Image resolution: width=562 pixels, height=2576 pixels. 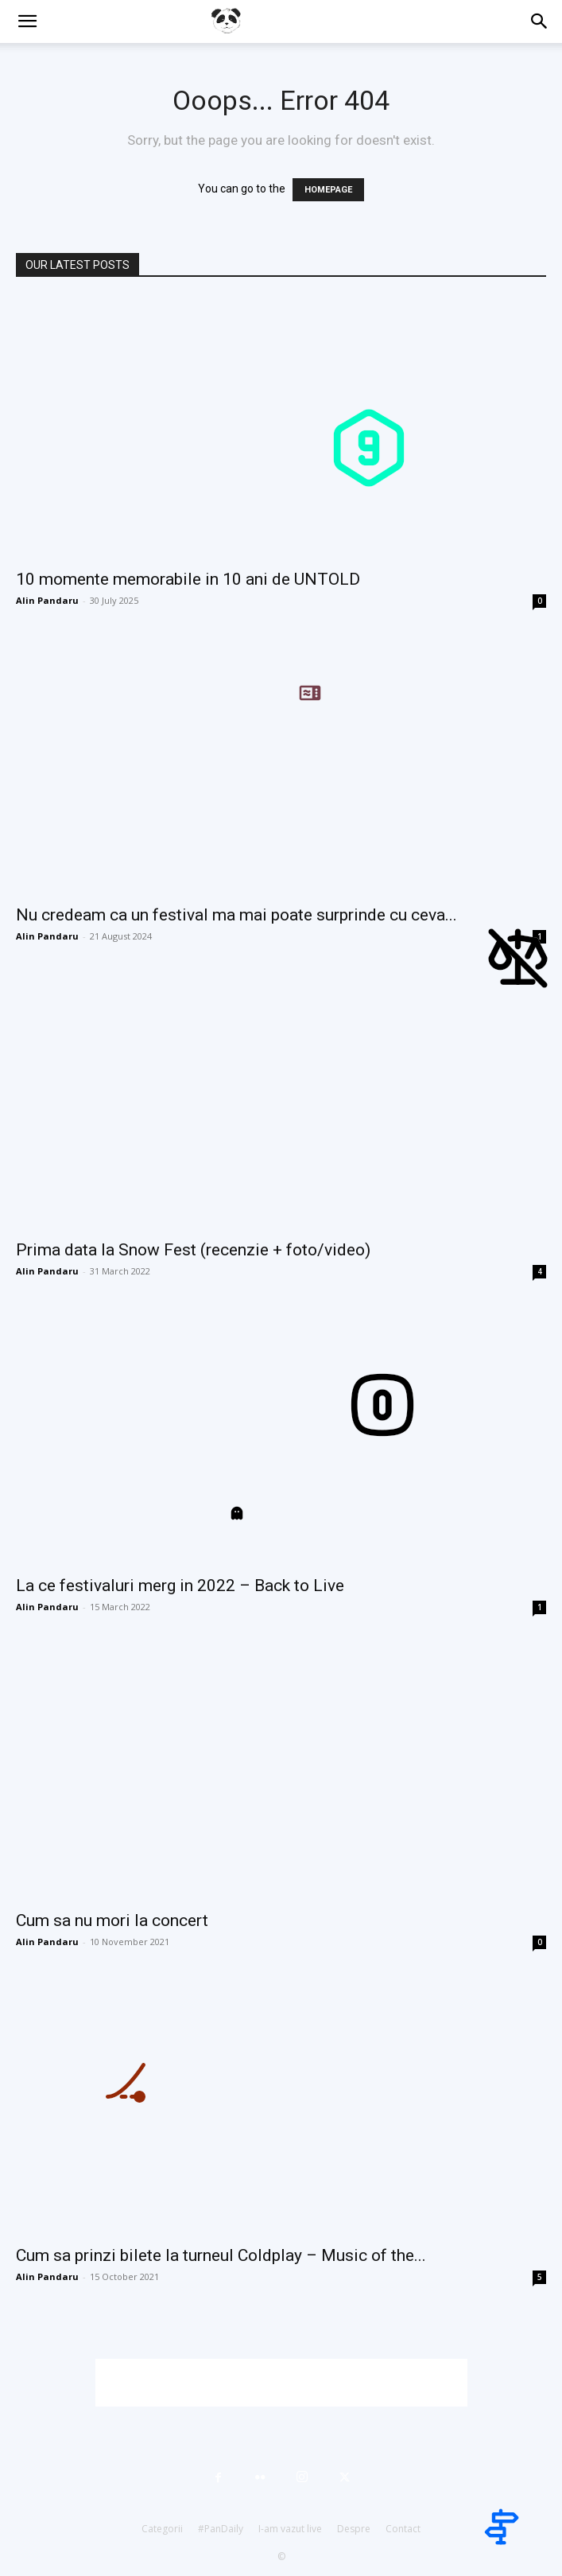 I want to click on indicates ghost mode or invisible status, so click(x=237, y=1513).